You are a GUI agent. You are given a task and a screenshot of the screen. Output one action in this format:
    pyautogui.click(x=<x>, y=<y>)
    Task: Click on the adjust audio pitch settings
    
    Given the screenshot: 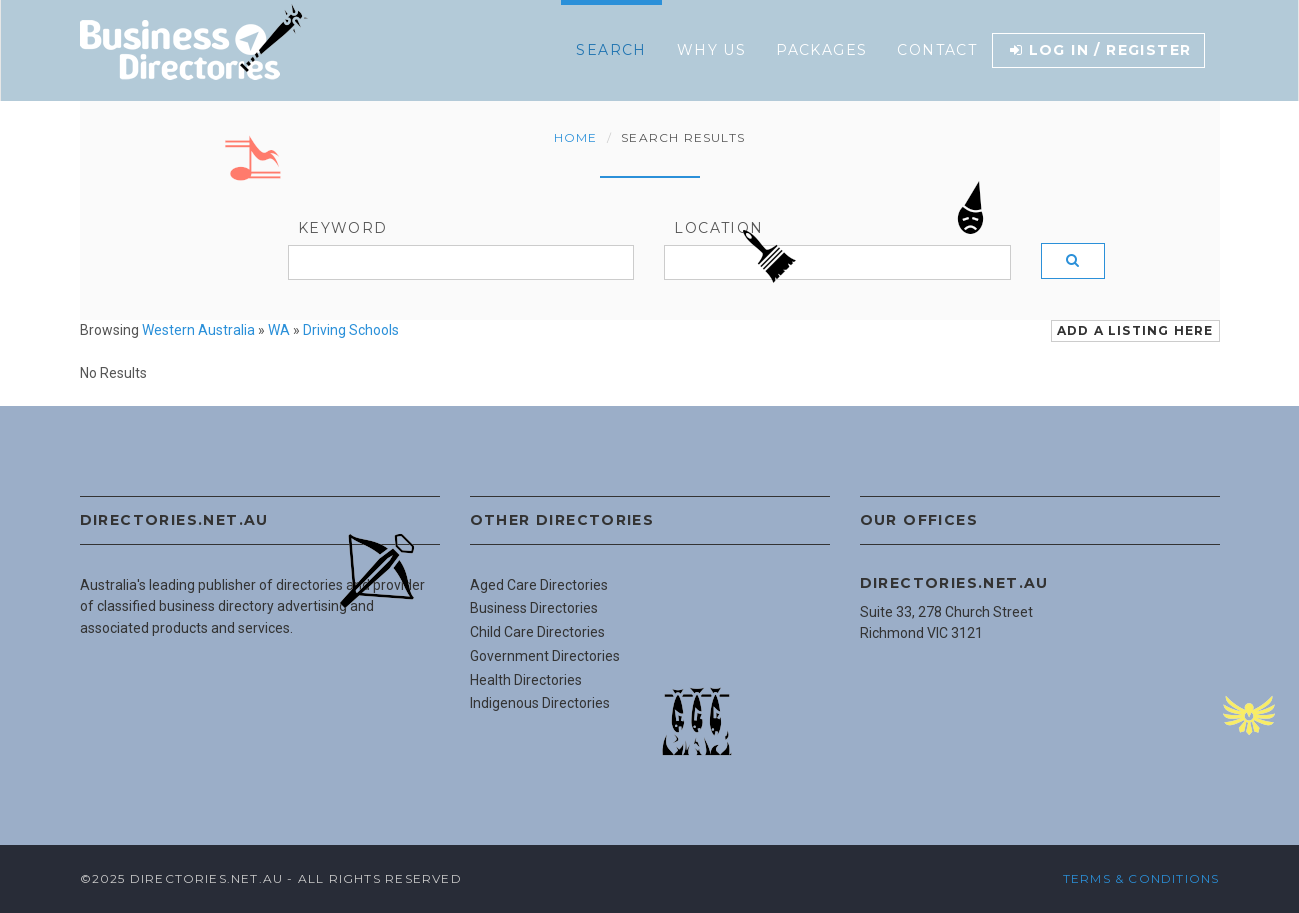 What is the action you would take?
    pyautogui.click(x=252, y=159)
    